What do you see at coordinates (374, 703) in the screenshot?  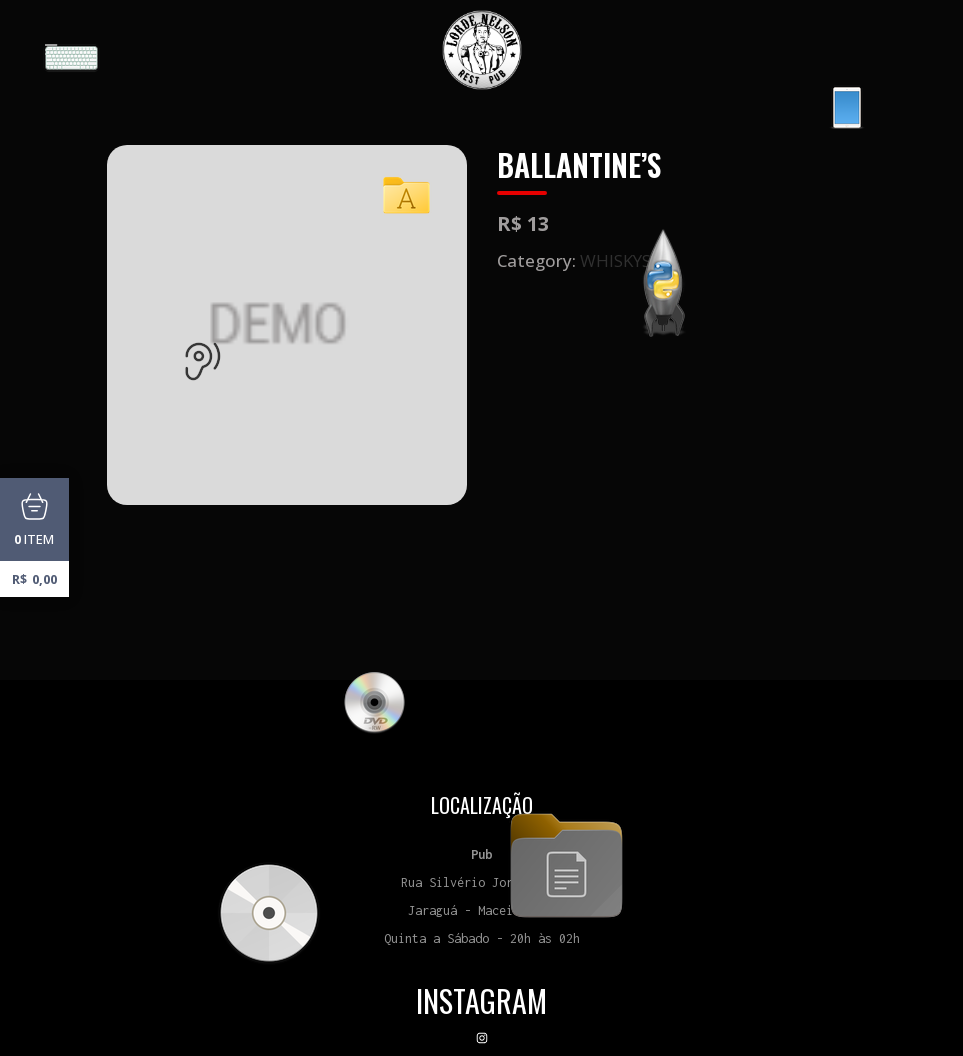 I see `access DVD-RW drive or disc contents` at bounding box center [374, 703].